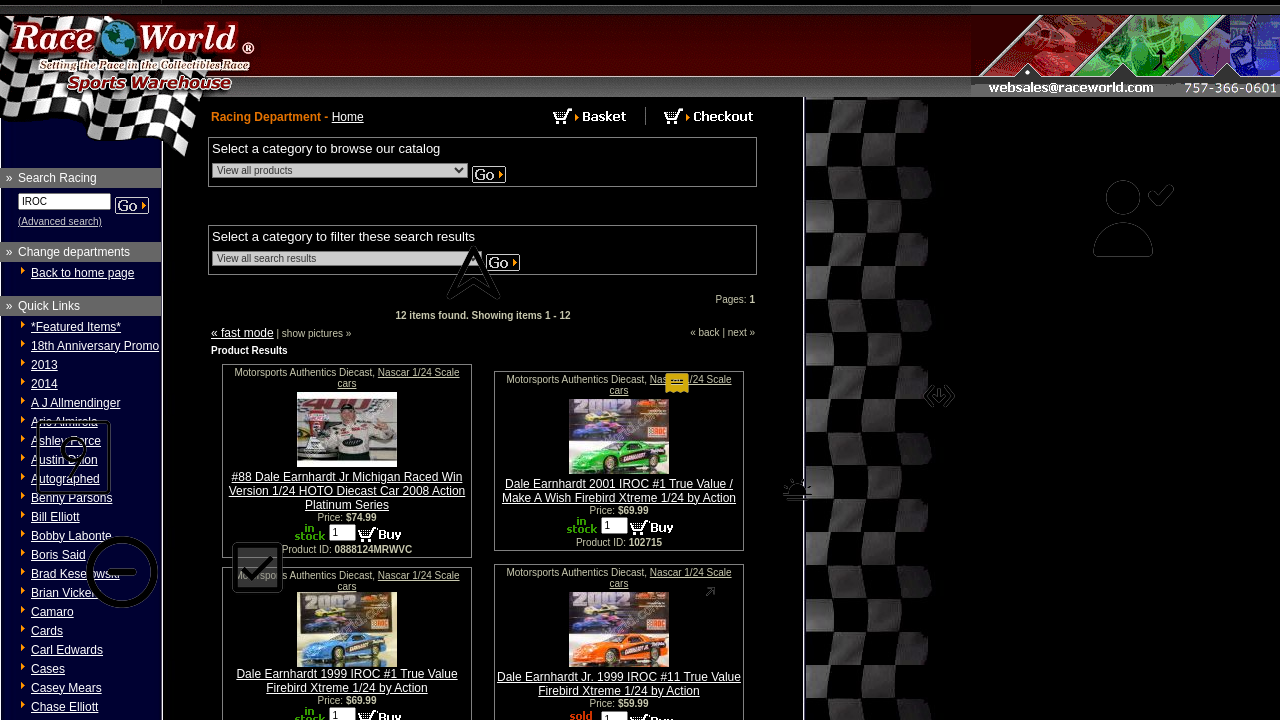 The height and width of the screenshot is (720, 1280). Describe the element at coordinates (257, 567) in the screenshot. I see `select or confirm an option` at that location.